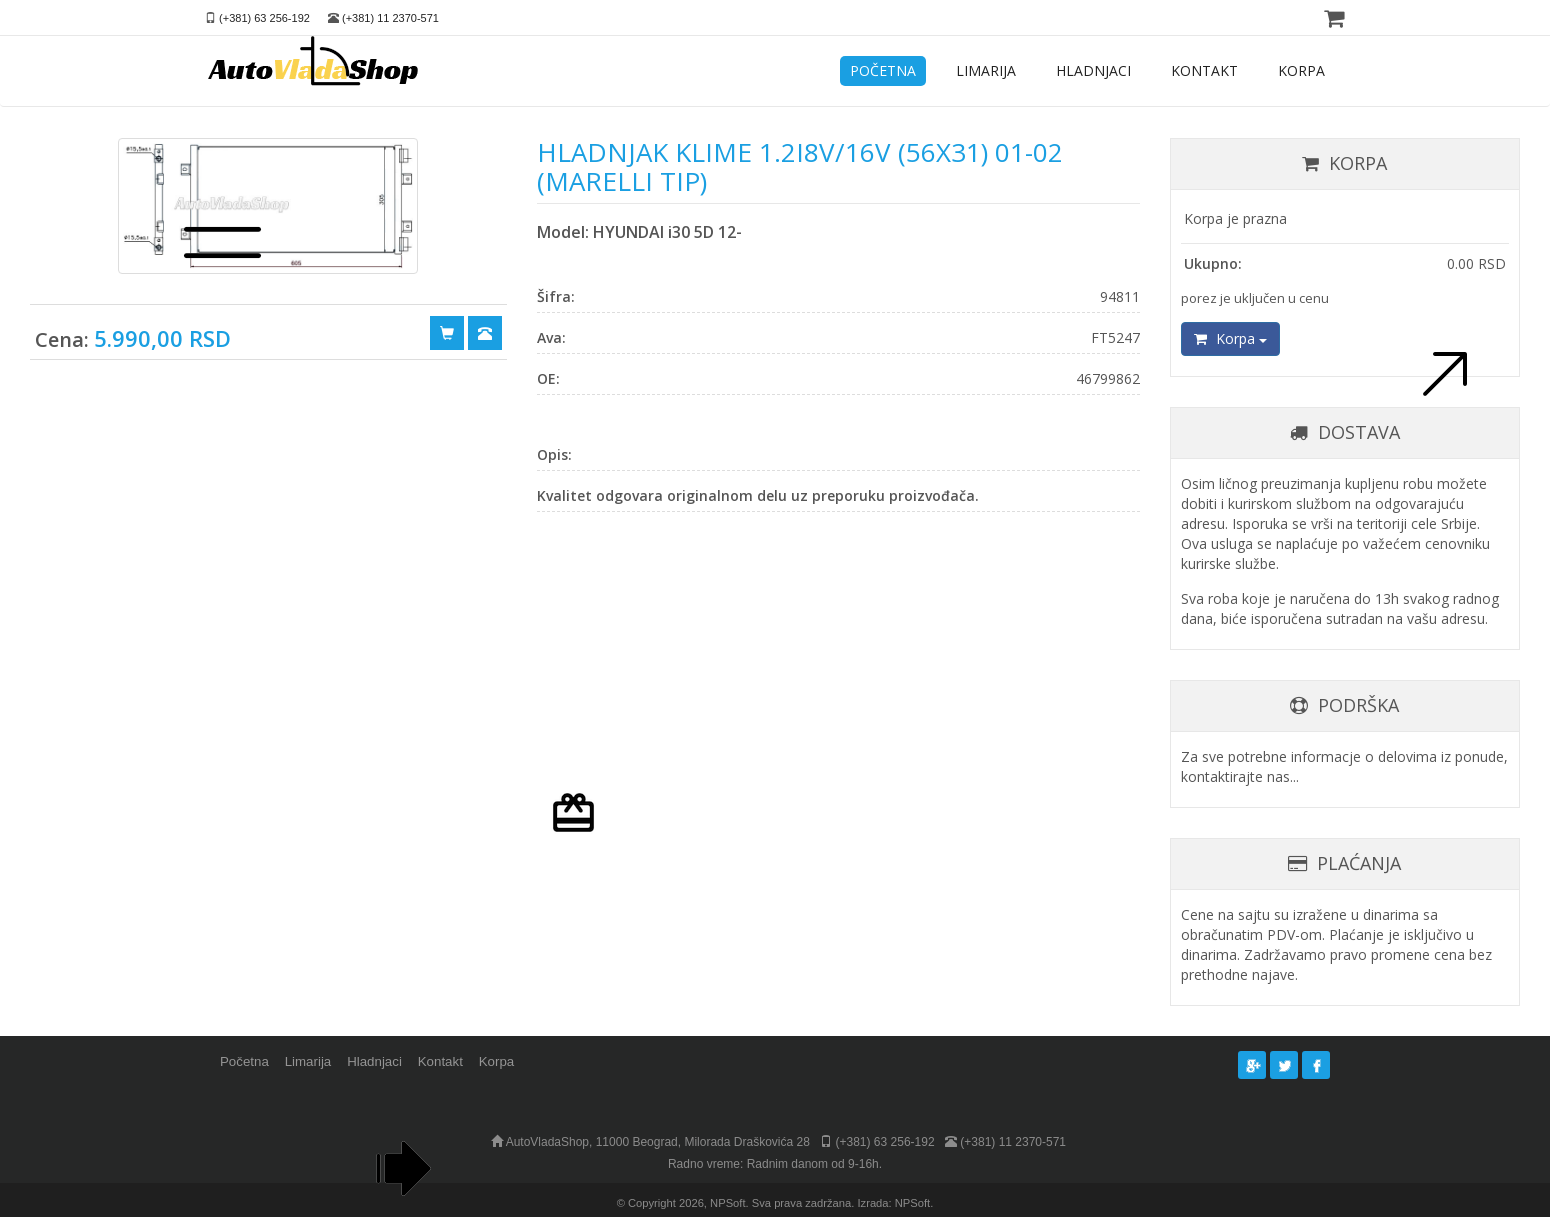 Image resolution: width=1550 pixels, height=1217 pixels. What do you see at coordinates (401, 1168) in the screenshot?
I see `proceed to the next step` at bounding box center [401, 1168].